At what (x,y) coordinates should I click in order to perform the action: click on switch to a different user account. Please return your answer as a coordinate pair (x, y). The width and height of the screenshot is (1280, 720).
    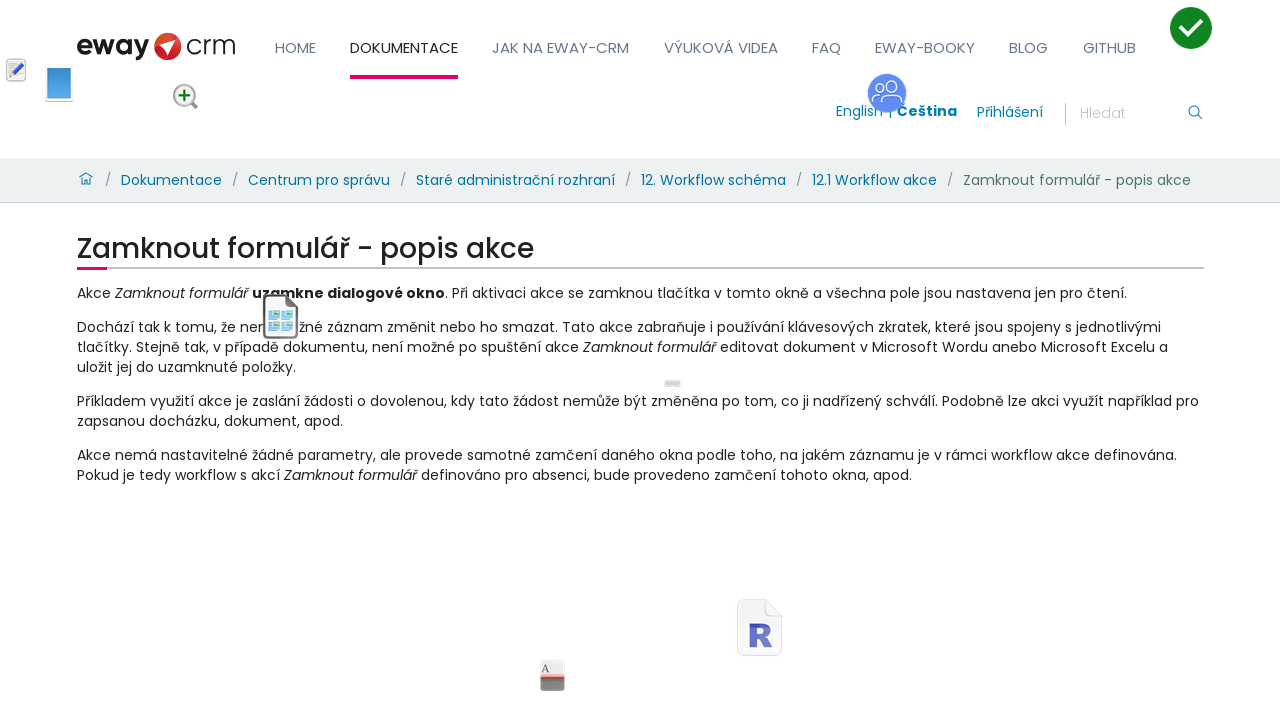
    Looking at the image, I should click on (887, 93).